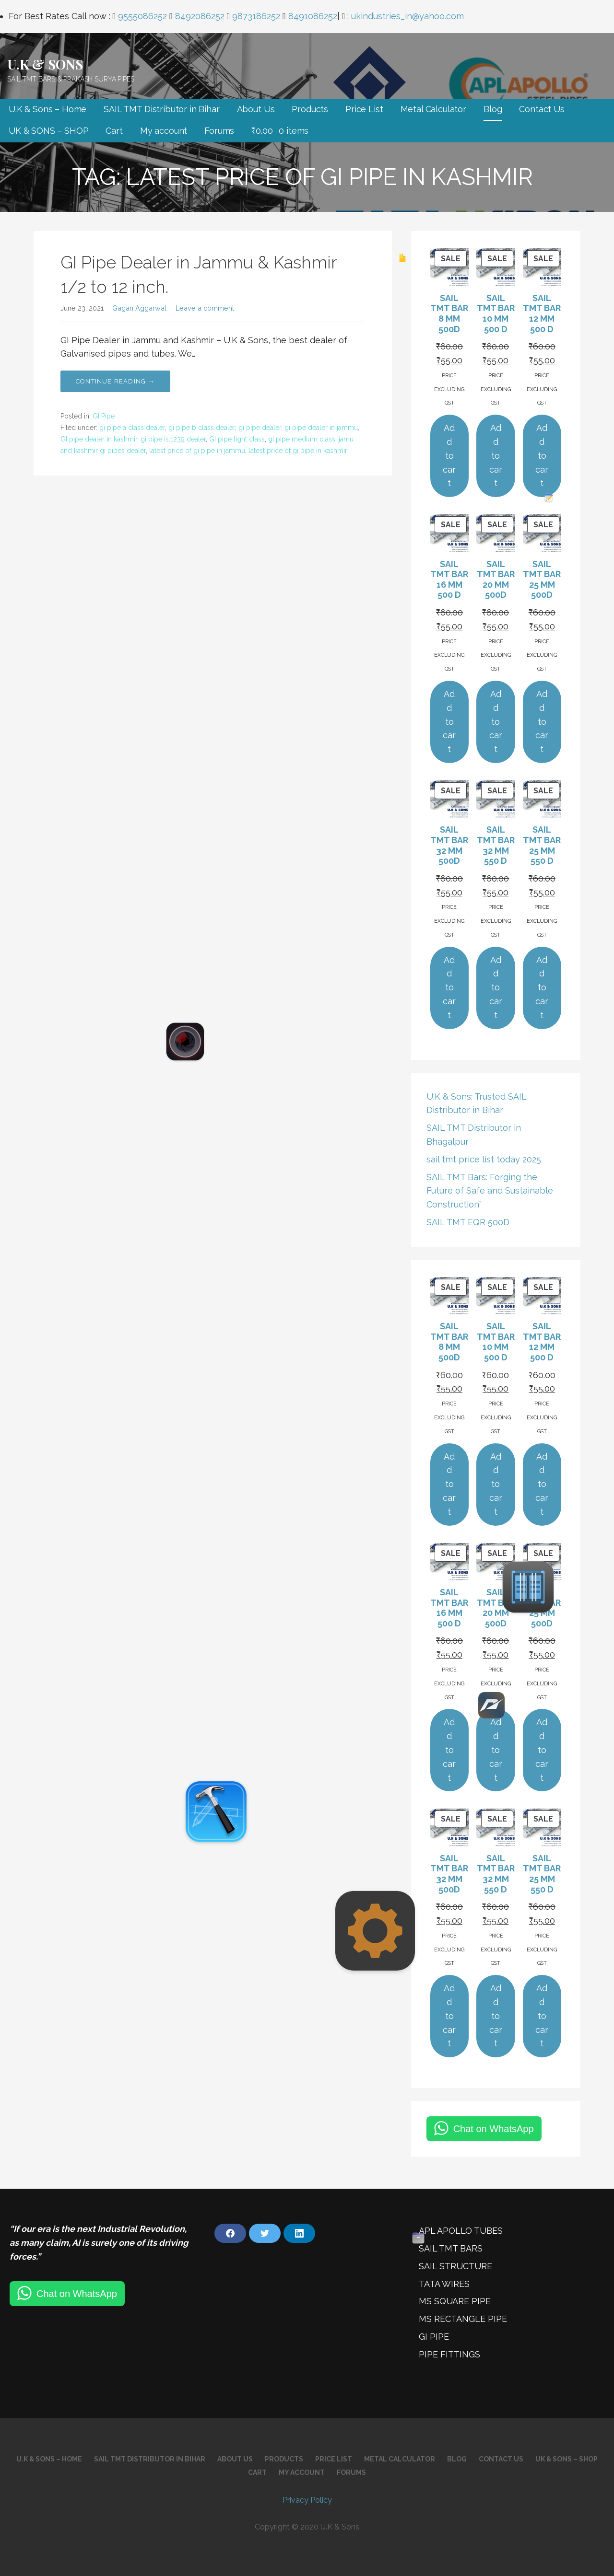 The width and height of the screenshot is (614, 2576). Describe the element at coordinates (185, 1042) in the screenshot. I see `open camera controls app` at that location.